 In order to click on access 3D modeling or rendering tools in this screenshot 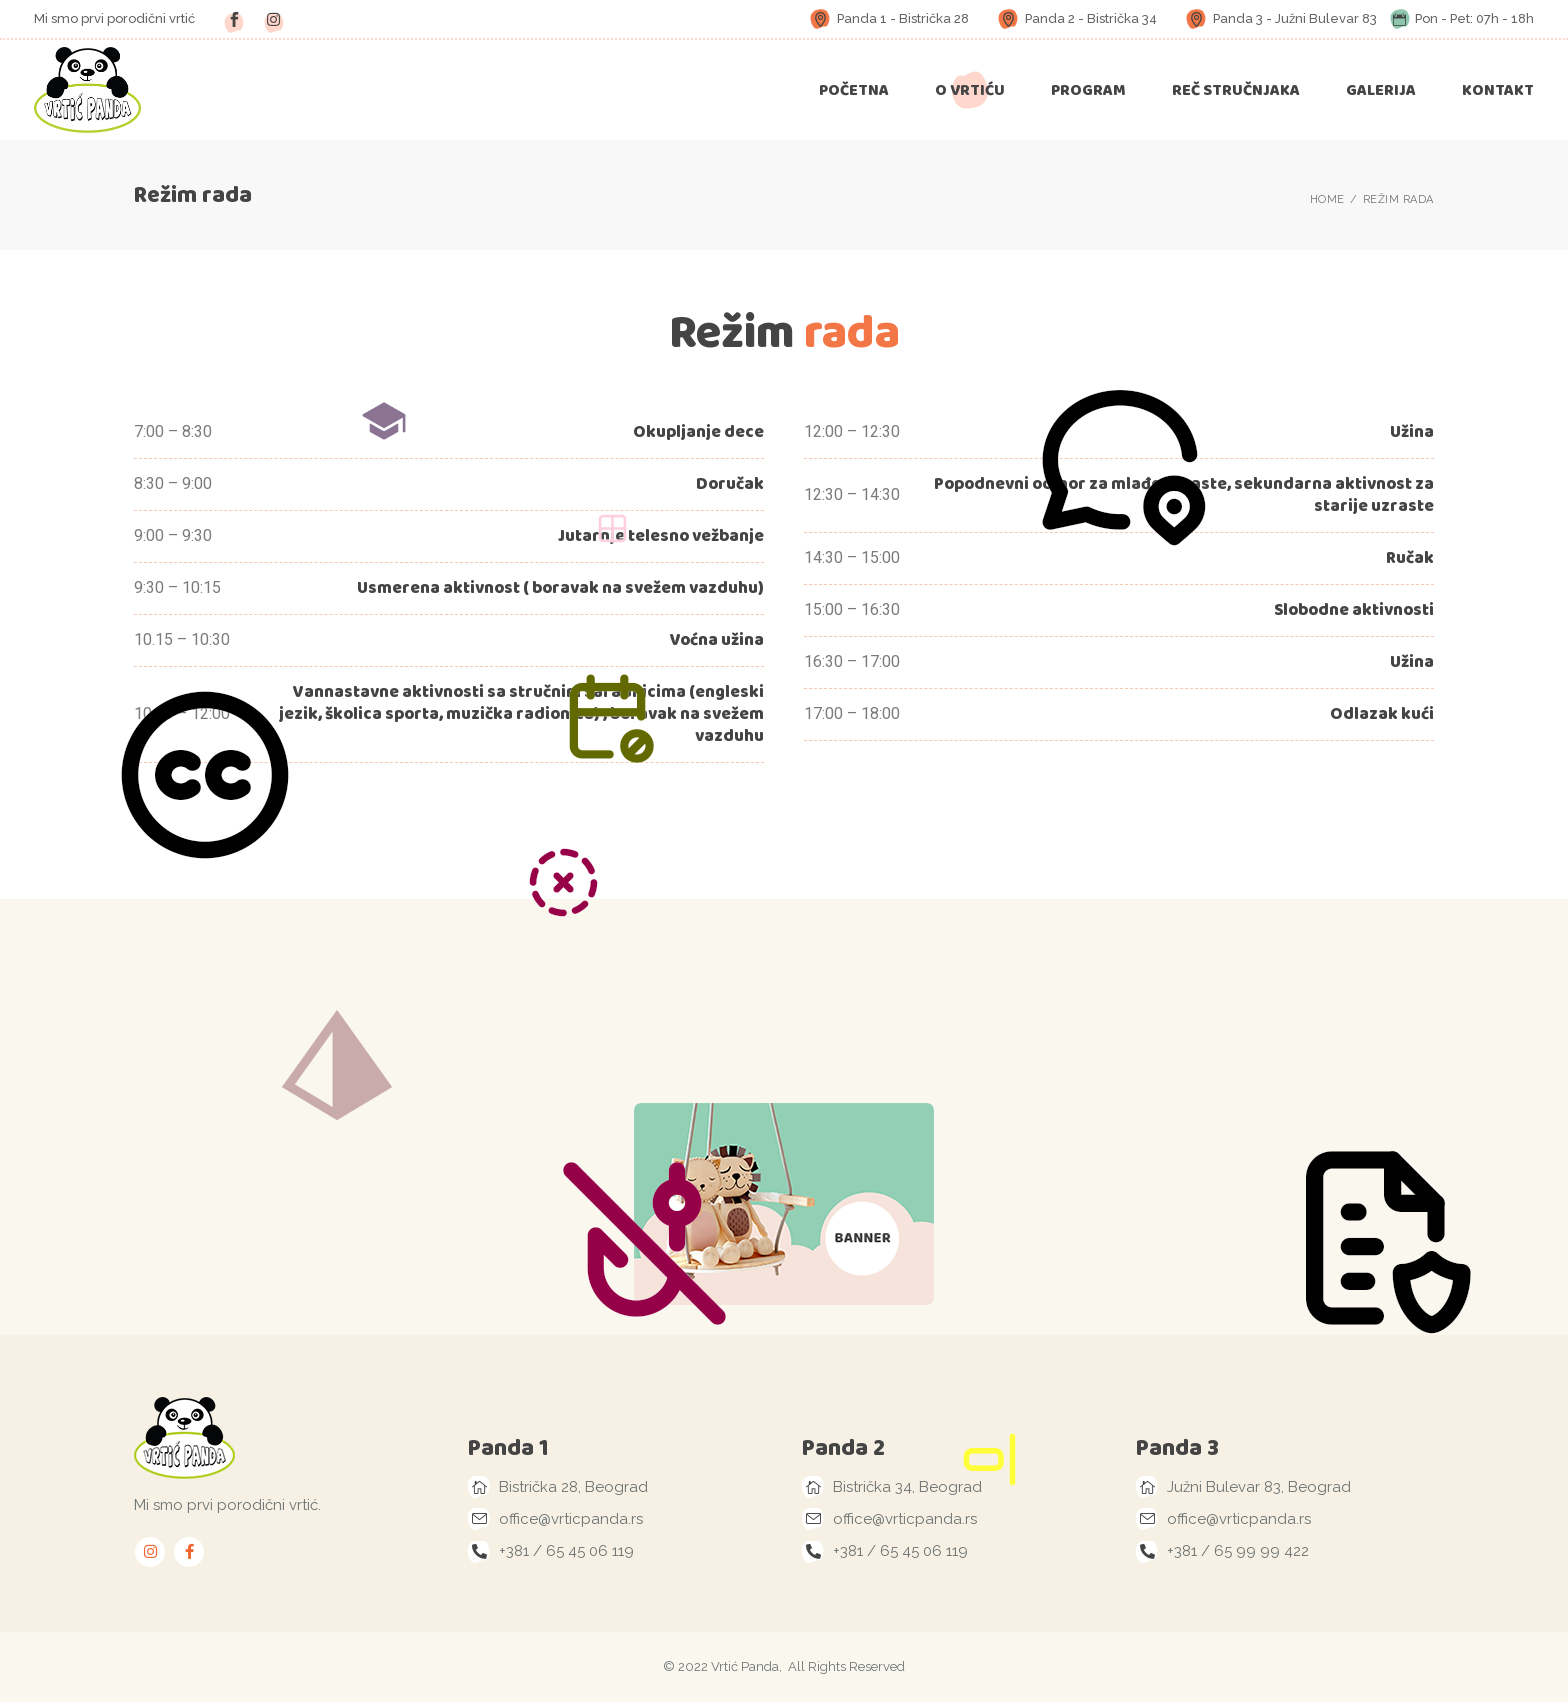, I will do `click(337, 1065)`.